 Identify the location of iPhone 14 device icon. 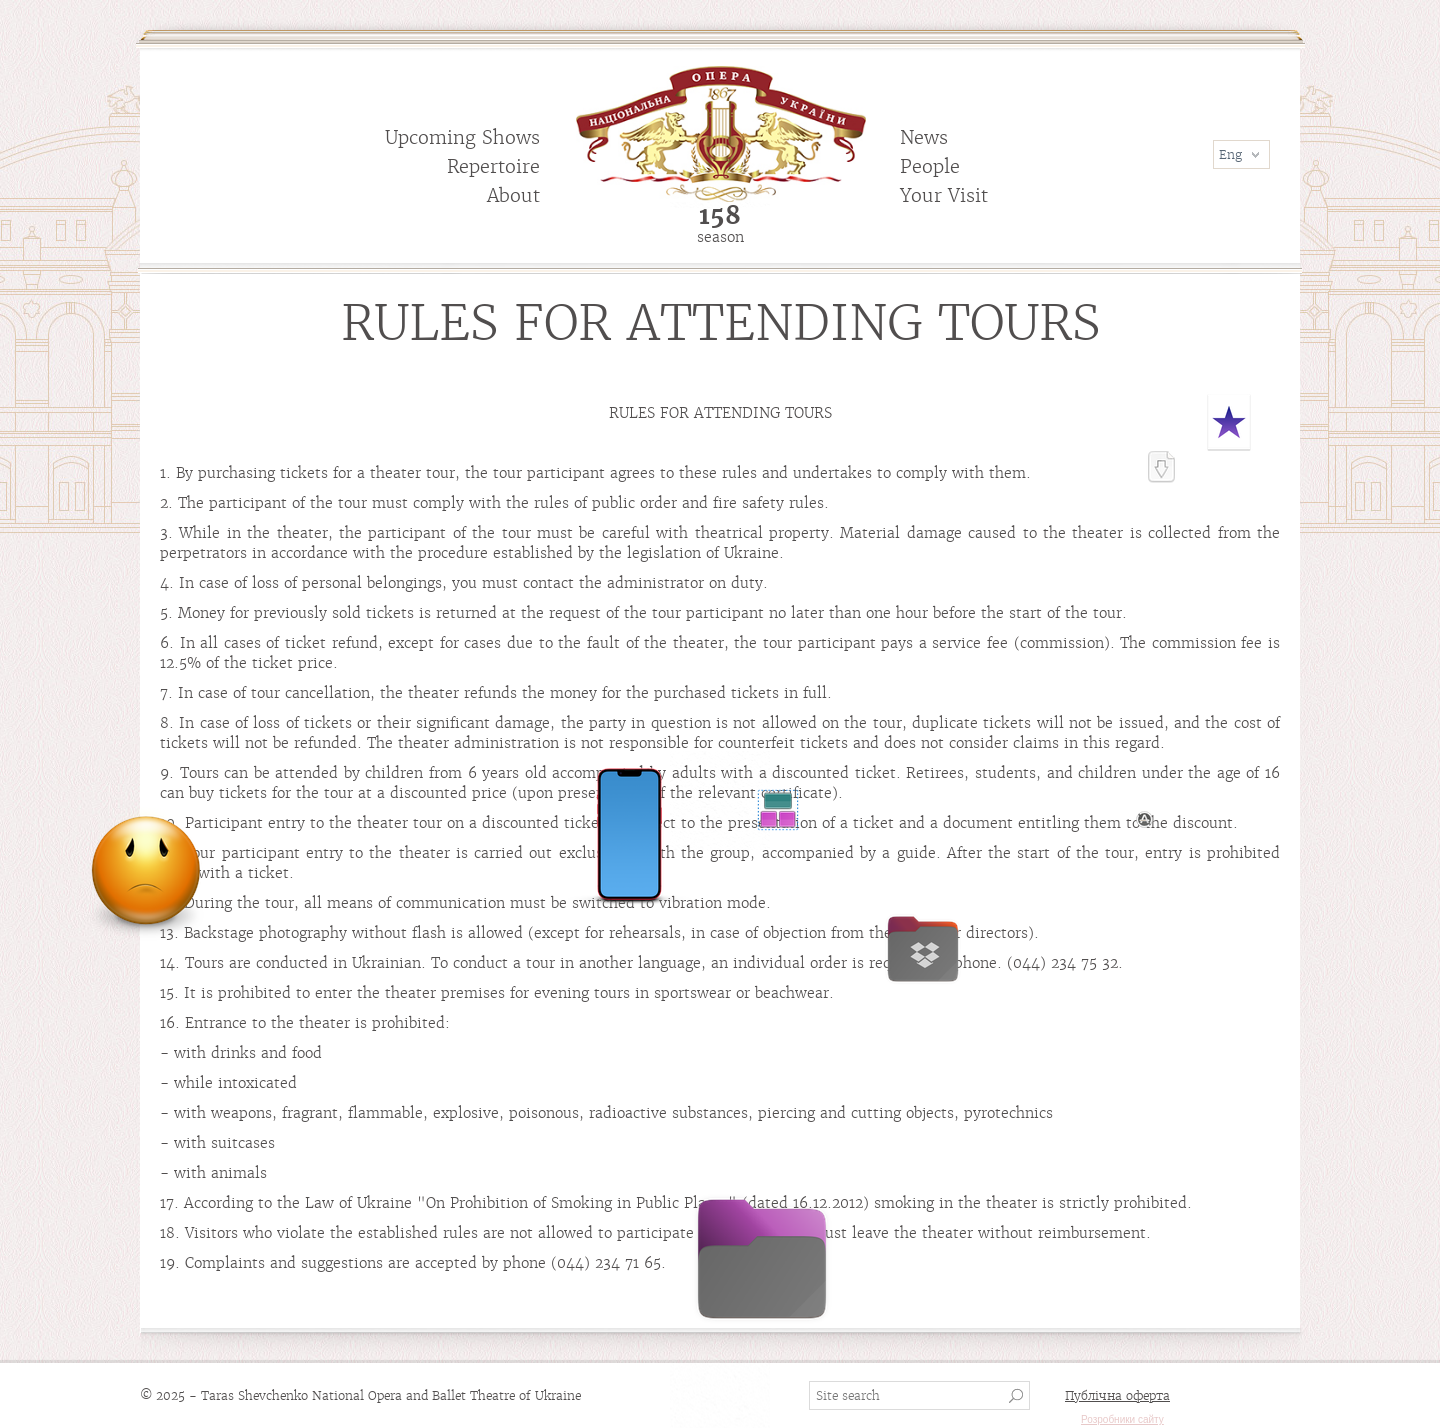
(629, 836).